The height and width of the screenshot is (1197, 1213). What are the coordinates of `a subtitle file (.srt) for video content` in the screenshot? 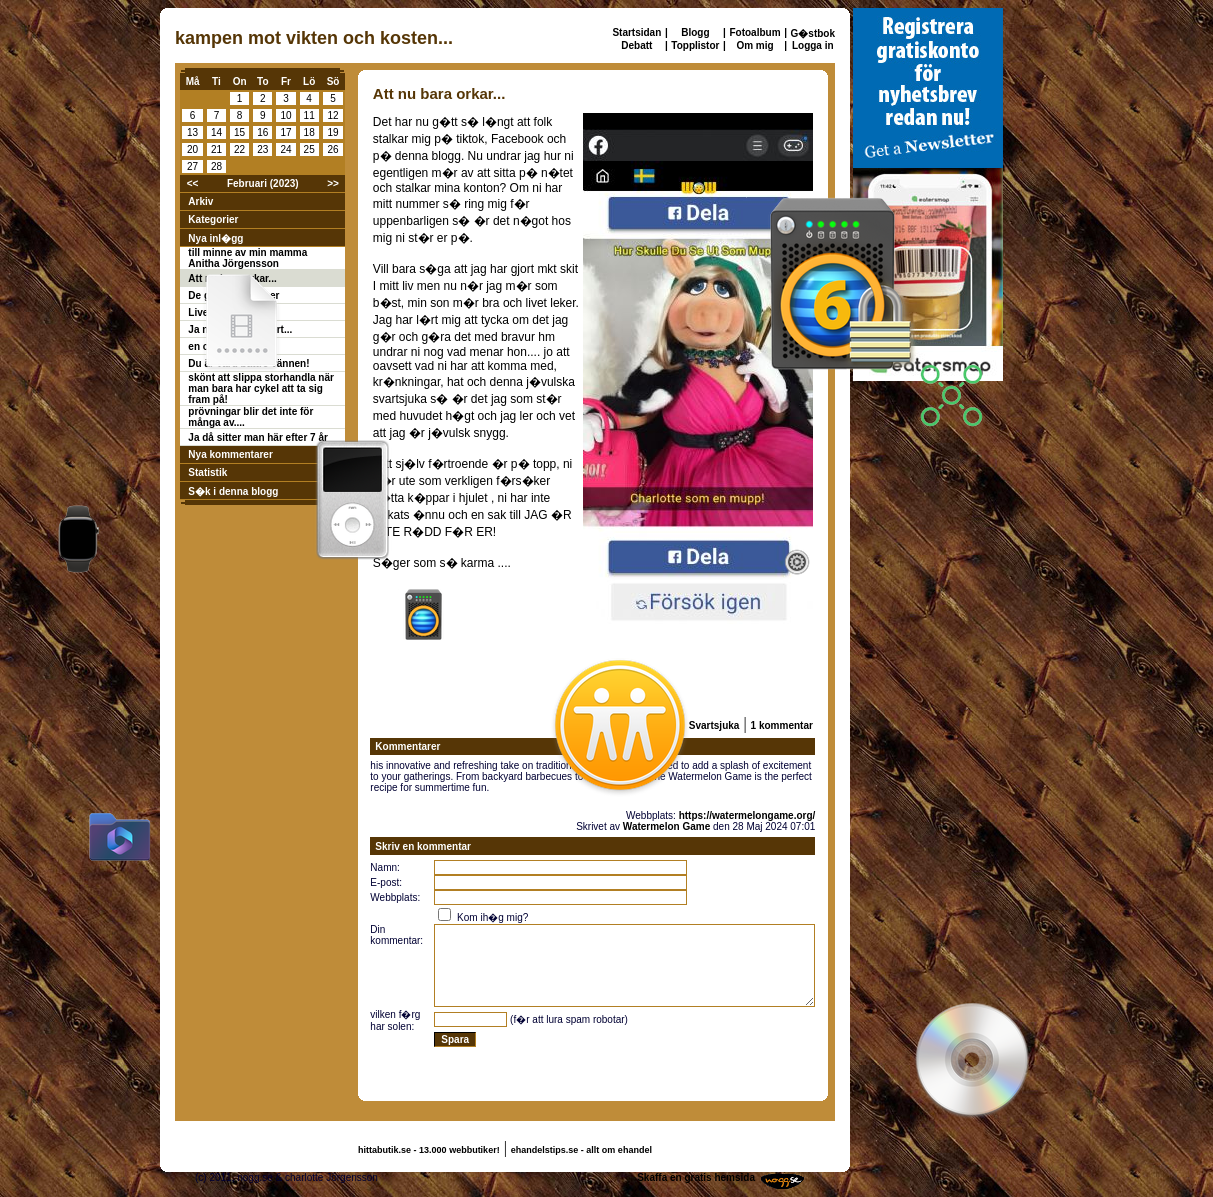 It's located at (241, 322).